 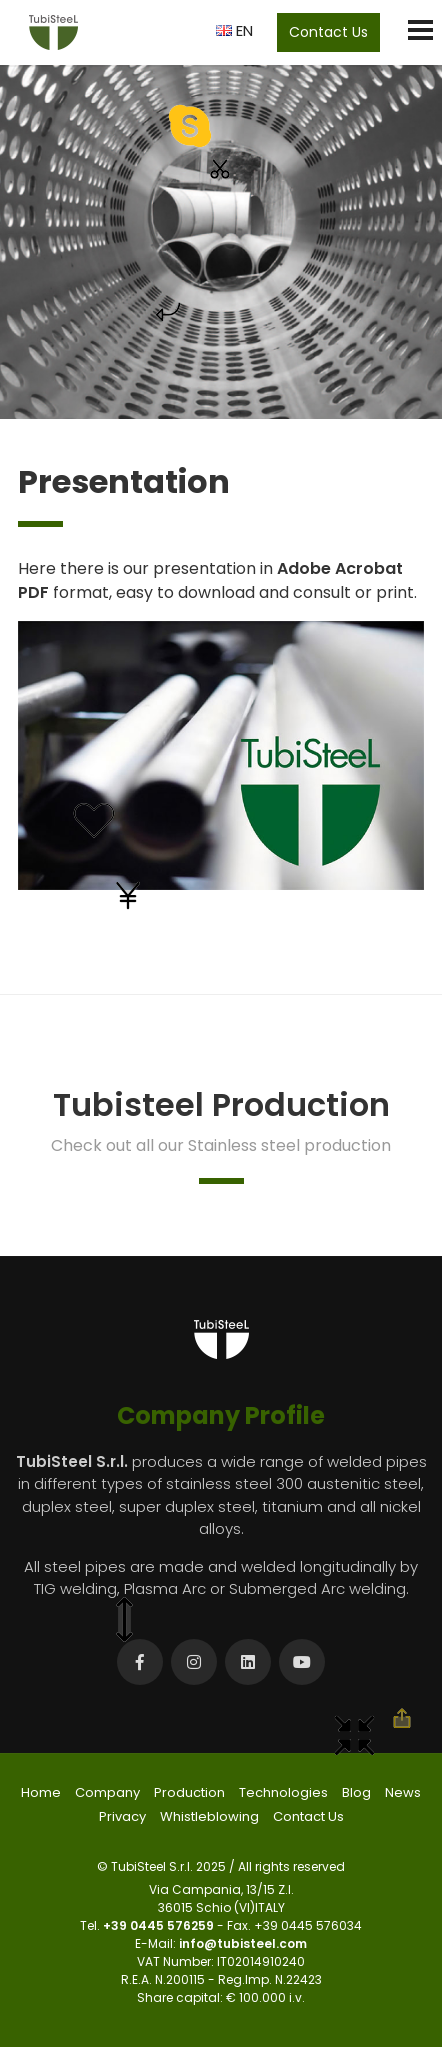 What do you see at coordinates (190, 126) in the screenshot?
I see `open skype` at bounding box center [190, 126].